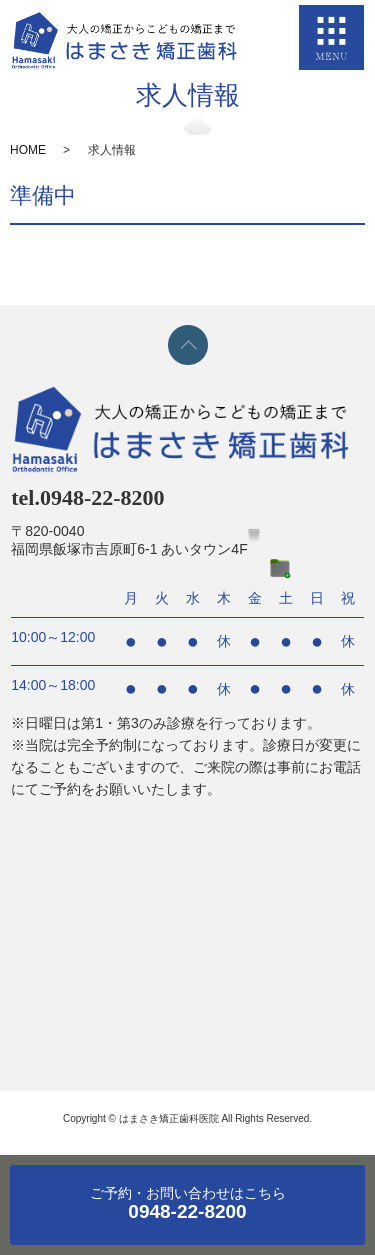 This screenshot has width=375, height=1255. What do you see at coordinates (254, 535) in the screenshot?
I see `open the trash to view deleted items` at bounding box center [254, 535].